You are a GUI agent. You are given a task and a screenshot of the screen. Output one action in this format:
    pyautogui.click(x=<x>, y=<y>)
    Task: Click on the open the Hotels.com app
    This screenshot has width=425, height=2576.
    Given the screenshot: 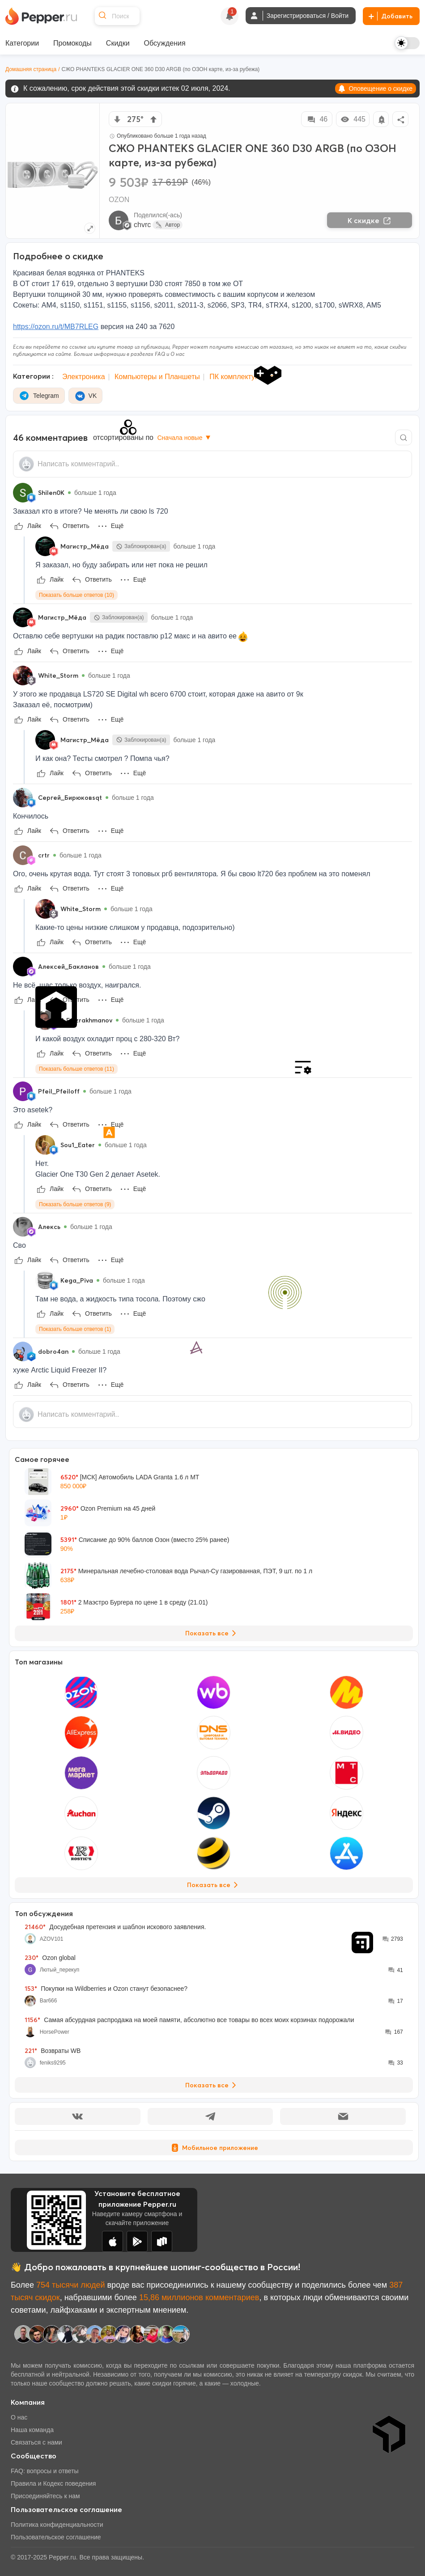 What is the action you would take?
    pyautogui.click(x=362, y=1943)
    